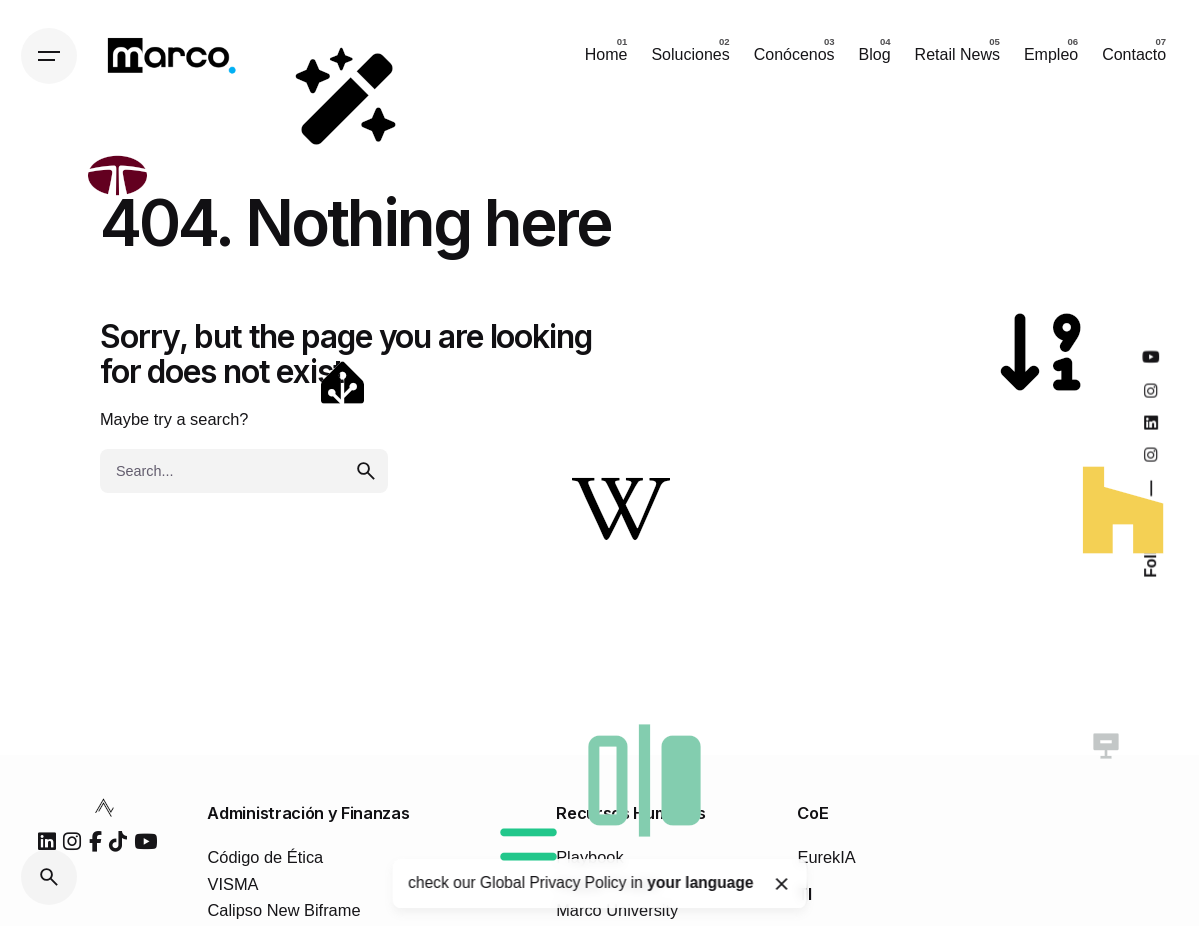 This screenshot has height=926, width=1199. What do you see at coordinates (621, 509) in the screenshot?
I see `open Wikipedia` at bounding box center [621, 509].